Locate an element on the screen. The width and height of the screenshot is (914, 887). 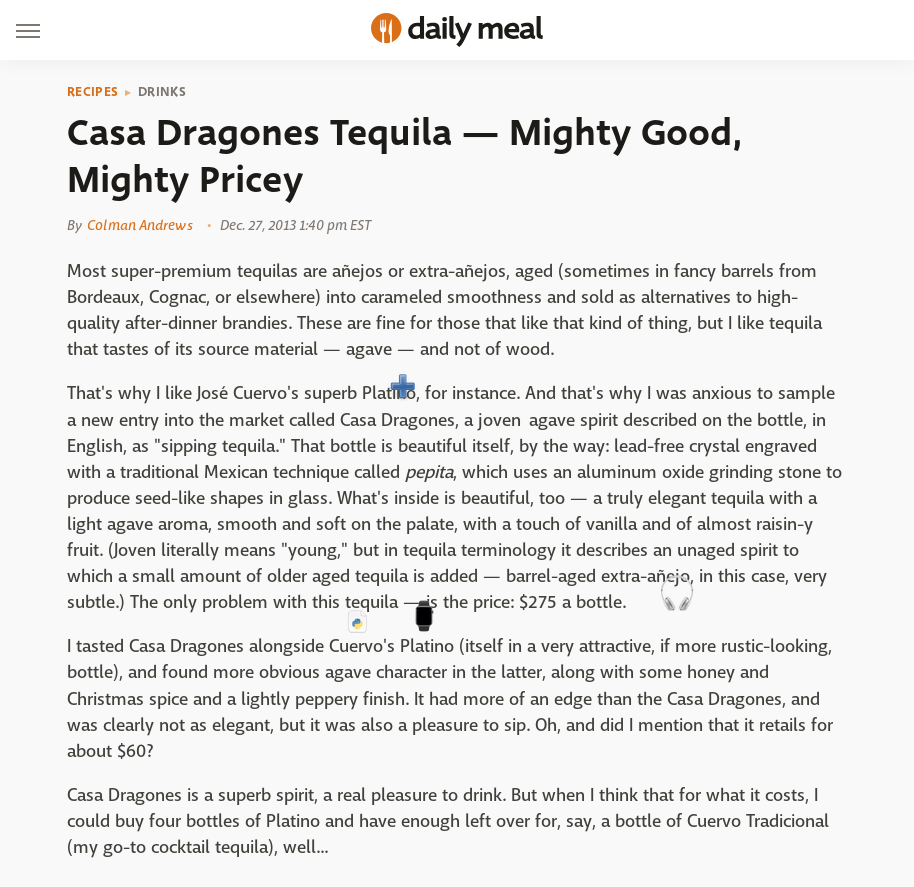
a python script or source code file is located at coordinates (357, 621).